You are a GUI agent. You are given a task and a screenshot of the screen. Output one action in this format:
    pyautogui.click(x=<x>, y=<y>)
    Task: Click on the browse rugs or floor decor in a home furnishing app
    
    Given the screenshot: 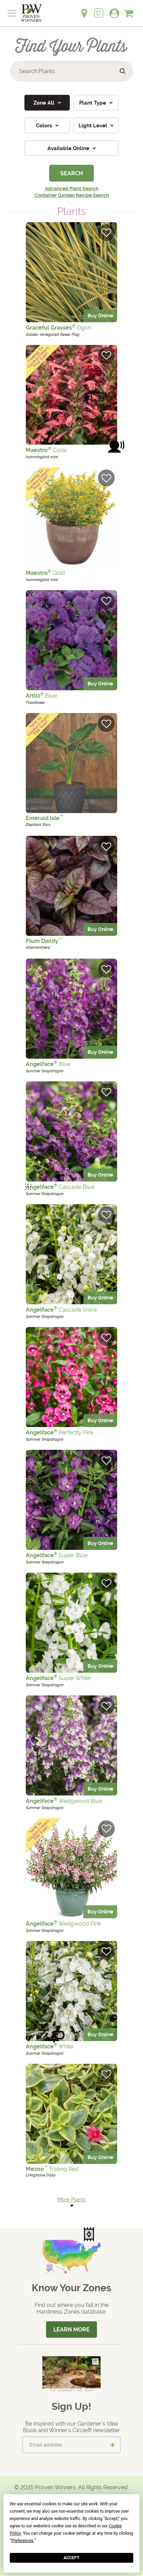 What is the action you would take?
    pyautogui.click(x=89, y=2234)
    